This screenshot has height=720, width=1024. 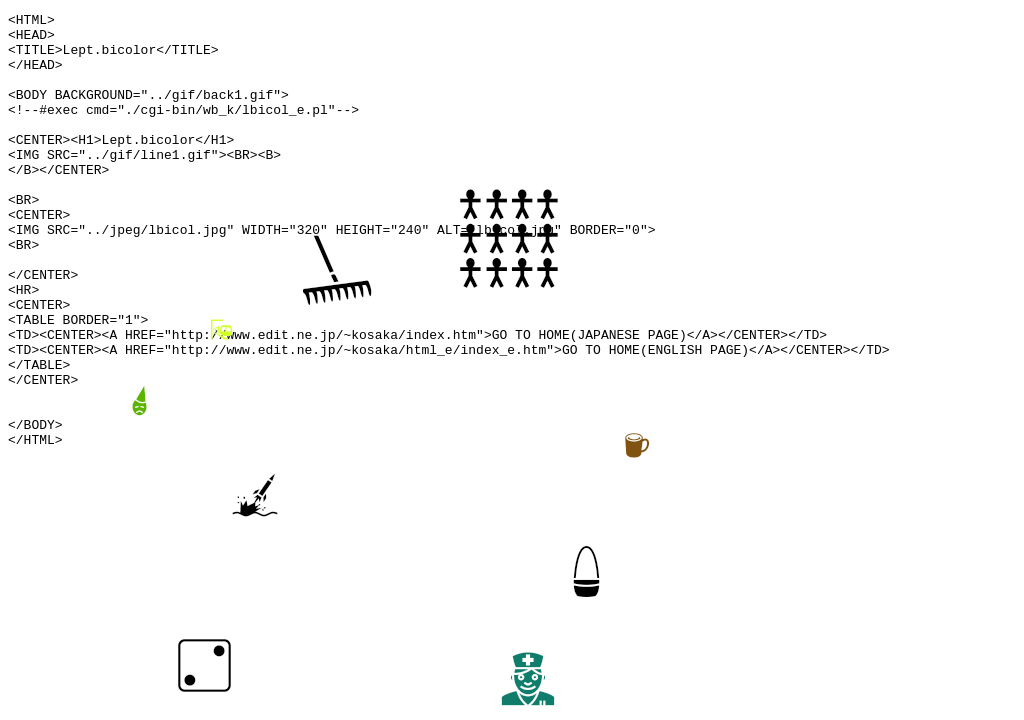 I want to click on view male nurse profile or contact, so click(x=528, y=679).